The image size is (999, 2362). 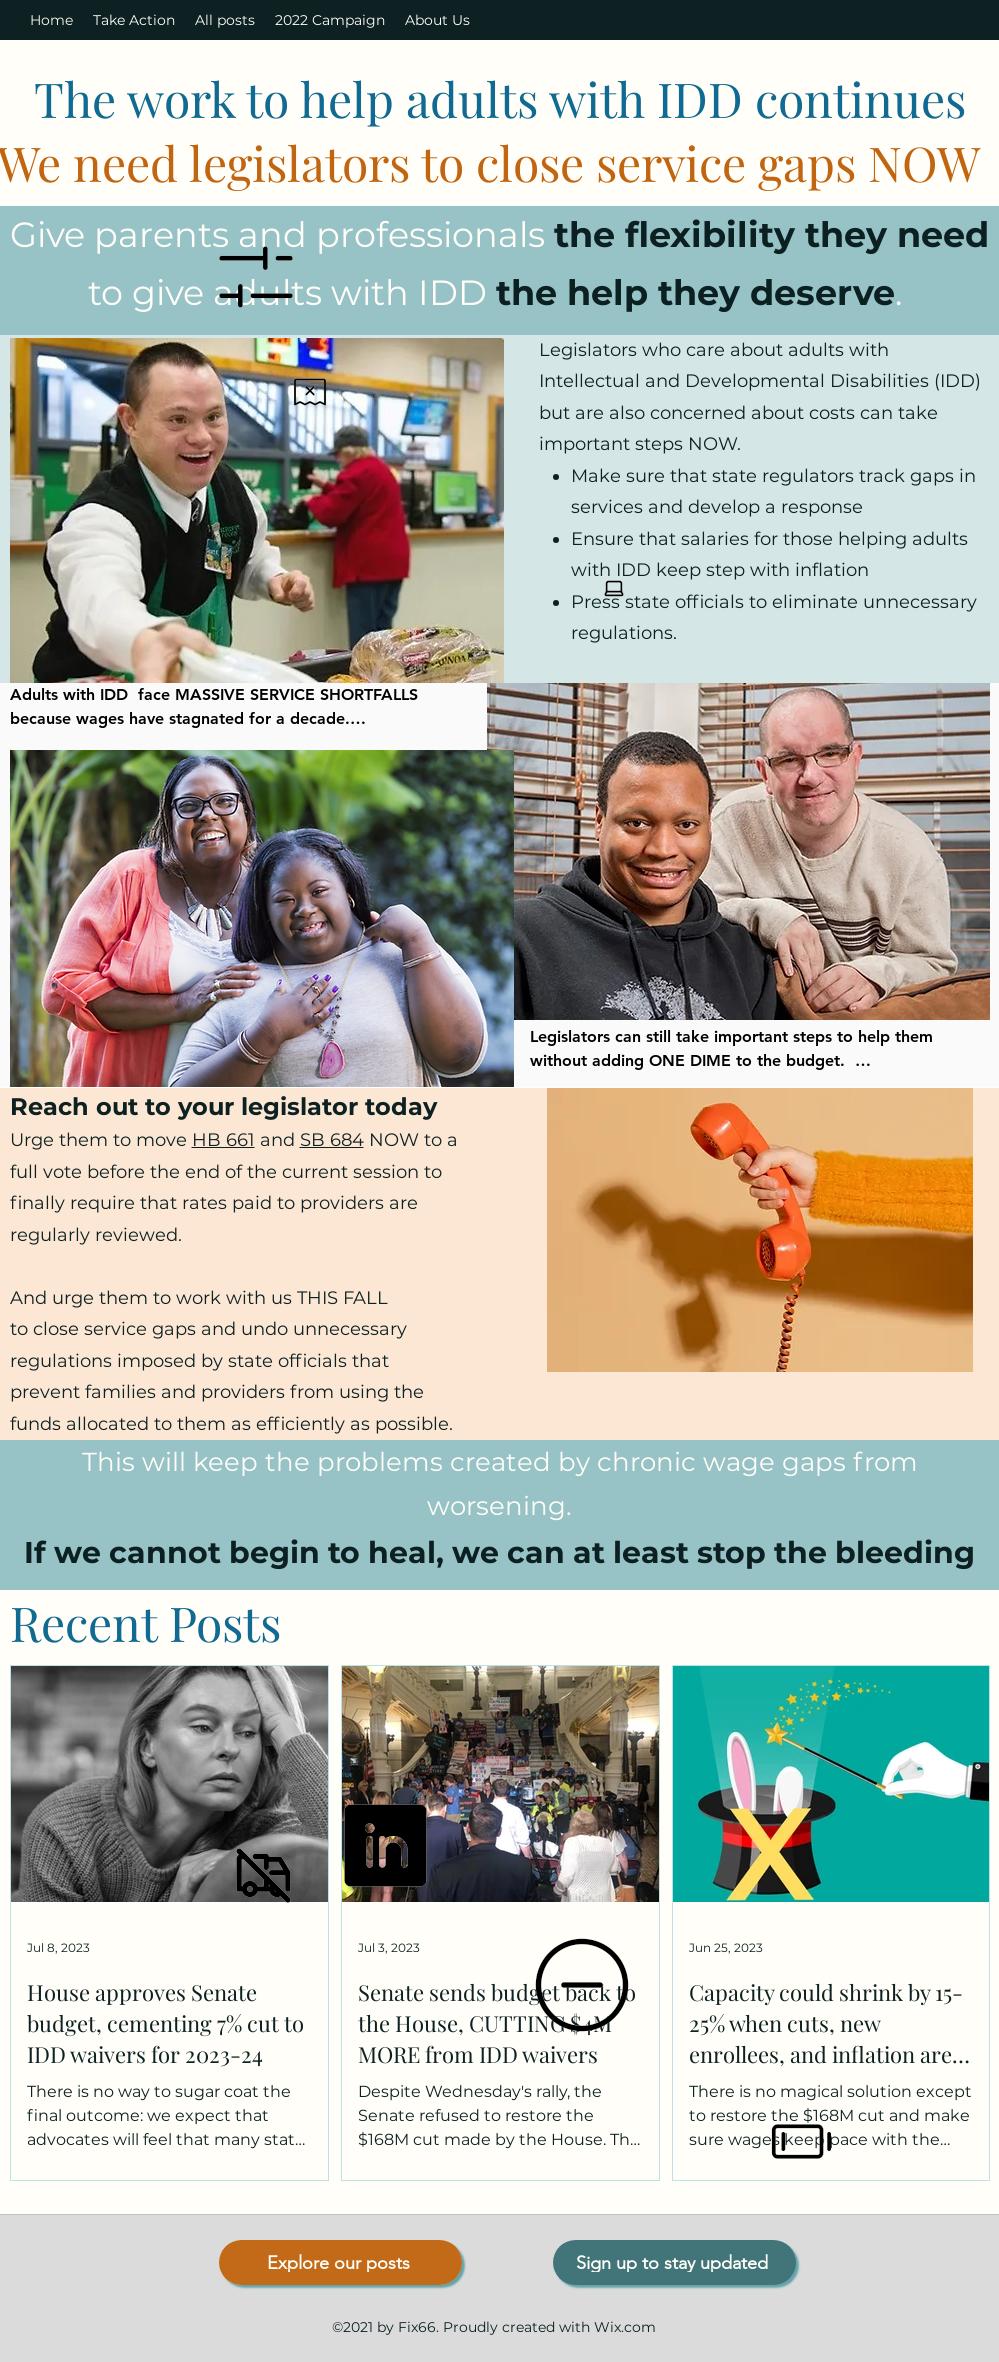 What do you see at coordinates (256, 277) in the screenshot?
I see `adjust settings or preferences` at bounding box center [256, 277].